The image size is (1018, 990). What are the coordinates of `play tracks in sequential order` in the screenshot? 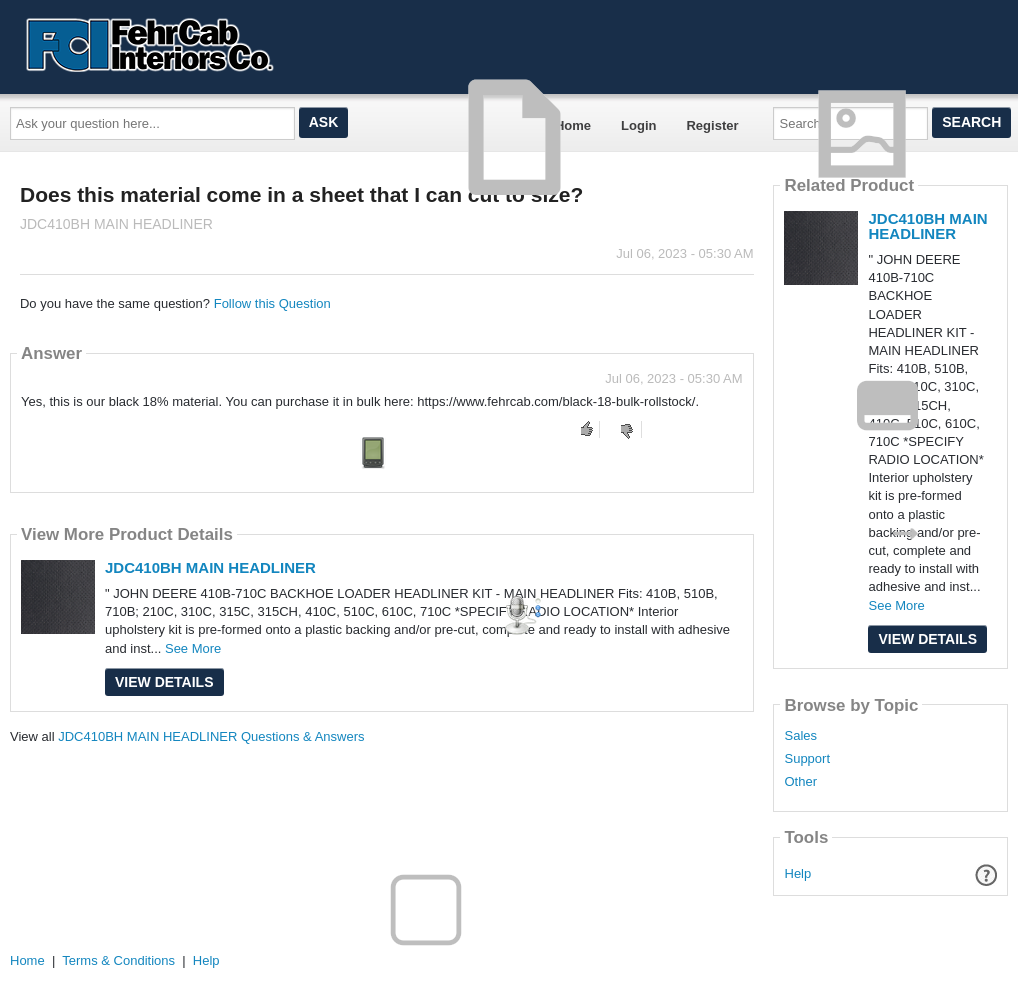 It's located at (905, 533).